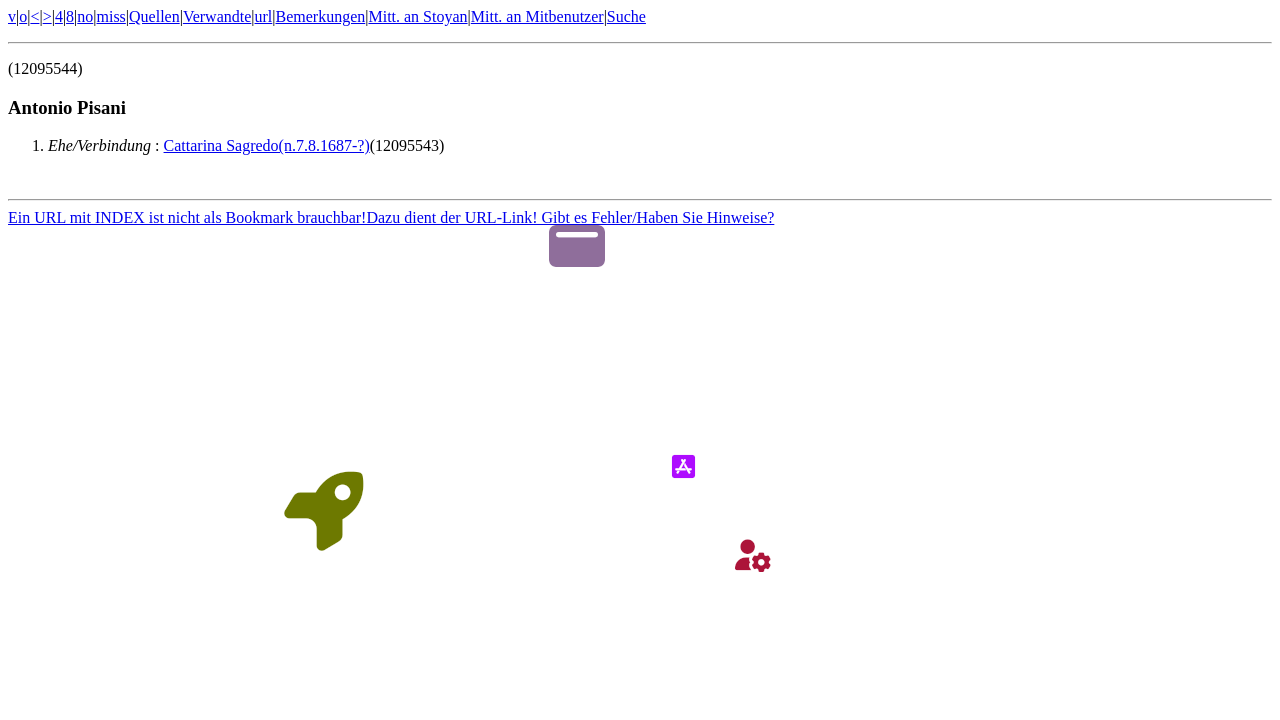 The height and width of the screenshot is (720, 1280). What do you see at coordinates (751, 554) in the screenshot?
I see `access user settings or preferences` at bounding box center [751, 554].